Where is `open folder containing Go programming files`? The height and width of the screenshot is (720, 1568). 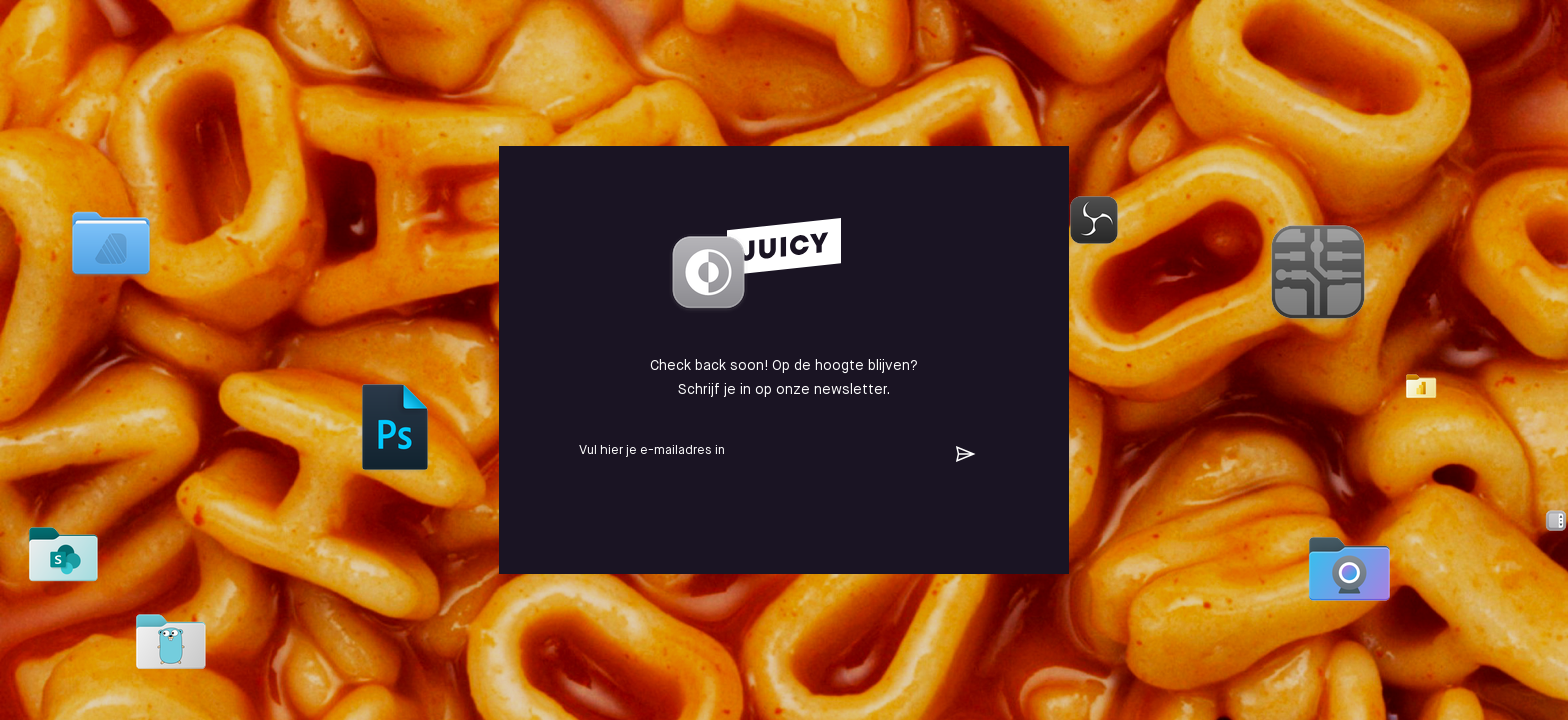
open folder containing Go programming files is located at coordinates (170, 643).